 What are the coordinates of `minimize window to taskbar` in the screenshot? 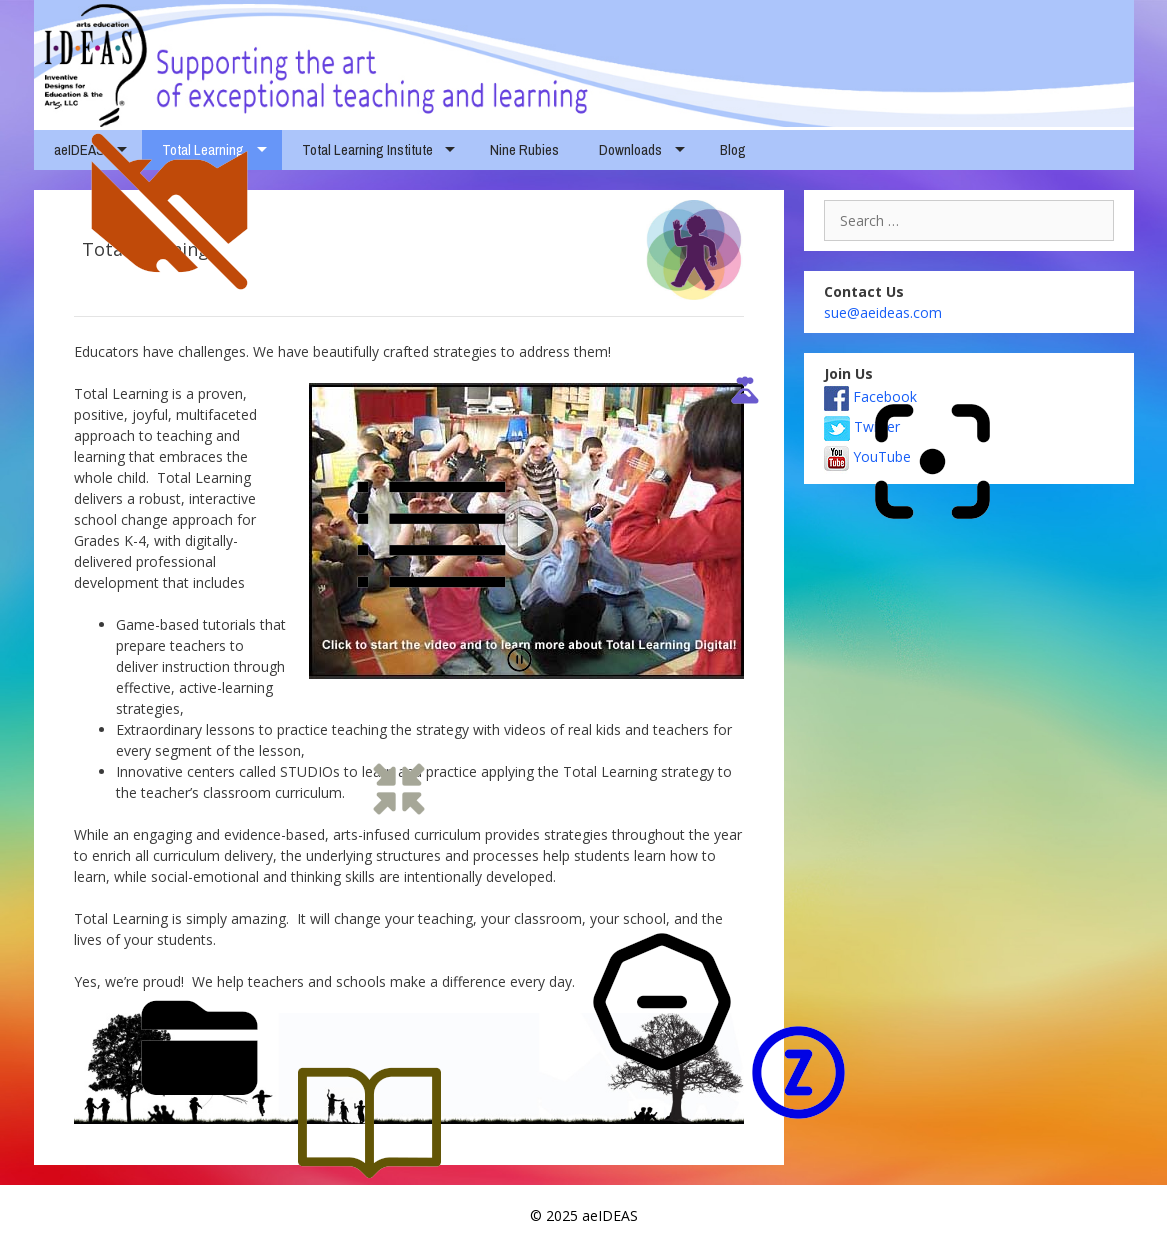 It's located at (399, 789).